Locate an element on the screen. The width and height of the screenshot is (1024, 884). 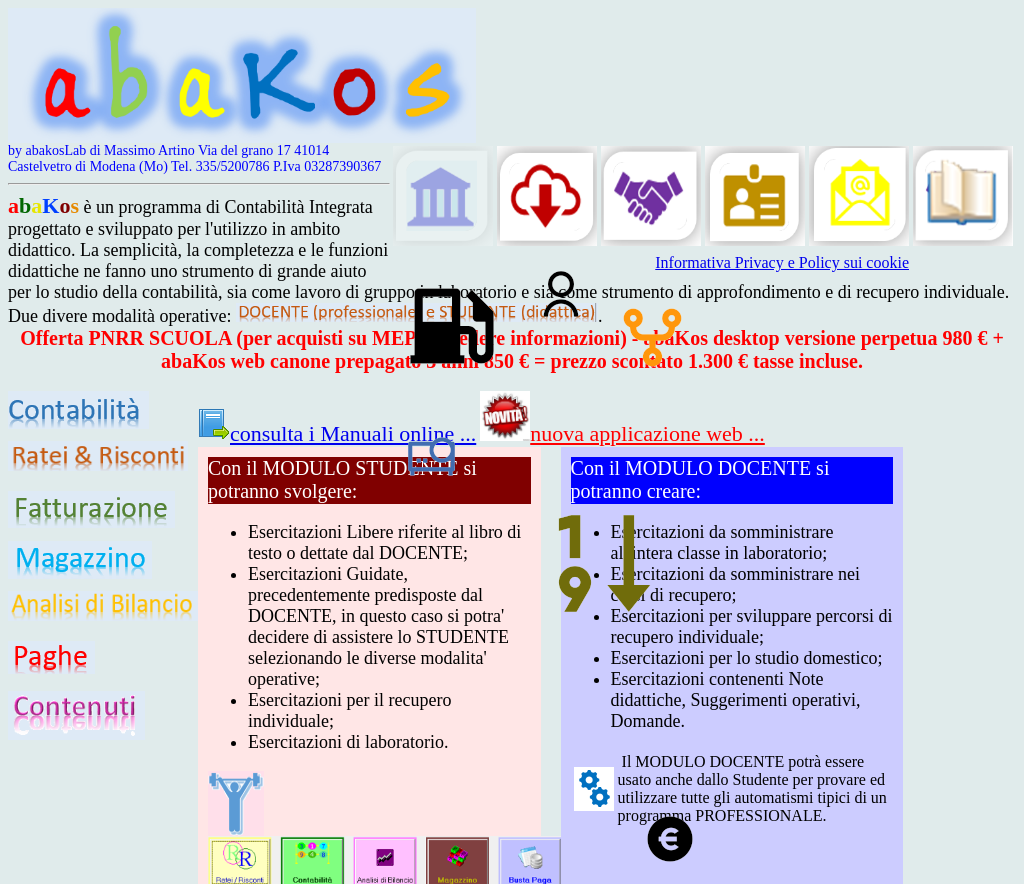
sort numbers in ascending order is located at coordinates (596, 563).